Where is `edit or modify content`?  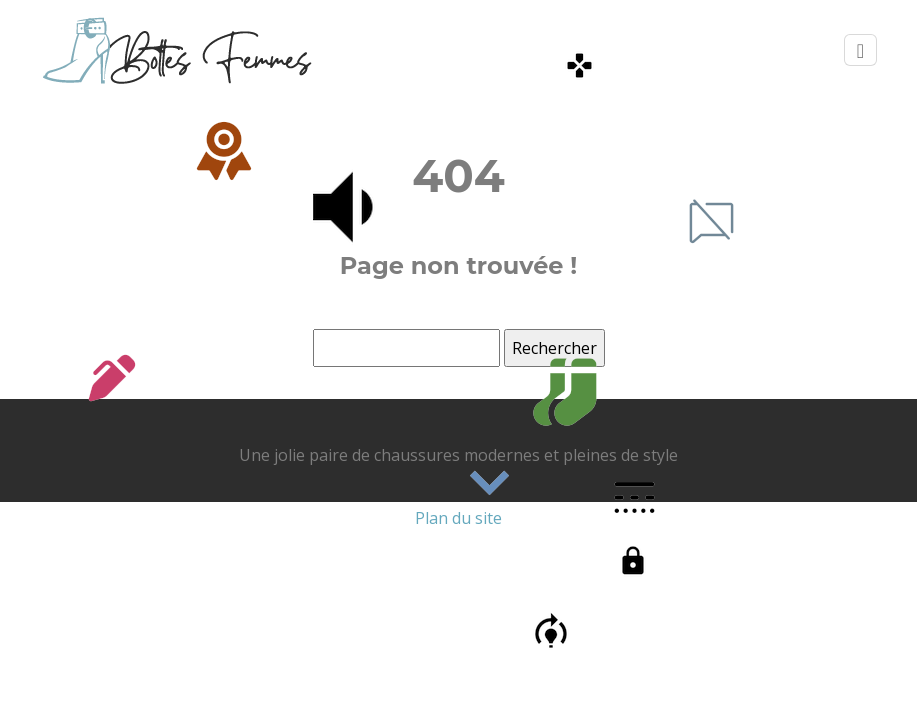
edit or modify content is located at coordinates (112, 378).